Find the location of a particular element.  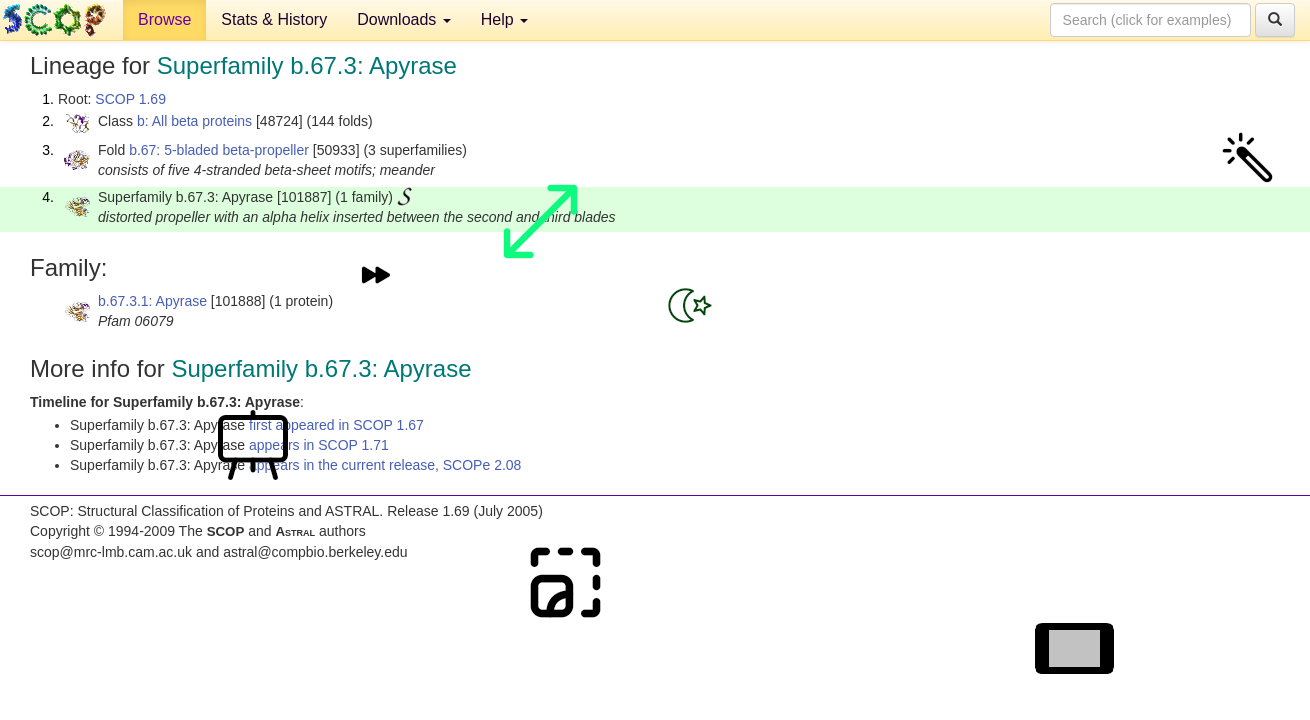

open presentation or slideshow mode is located at coordinates (253, 445).